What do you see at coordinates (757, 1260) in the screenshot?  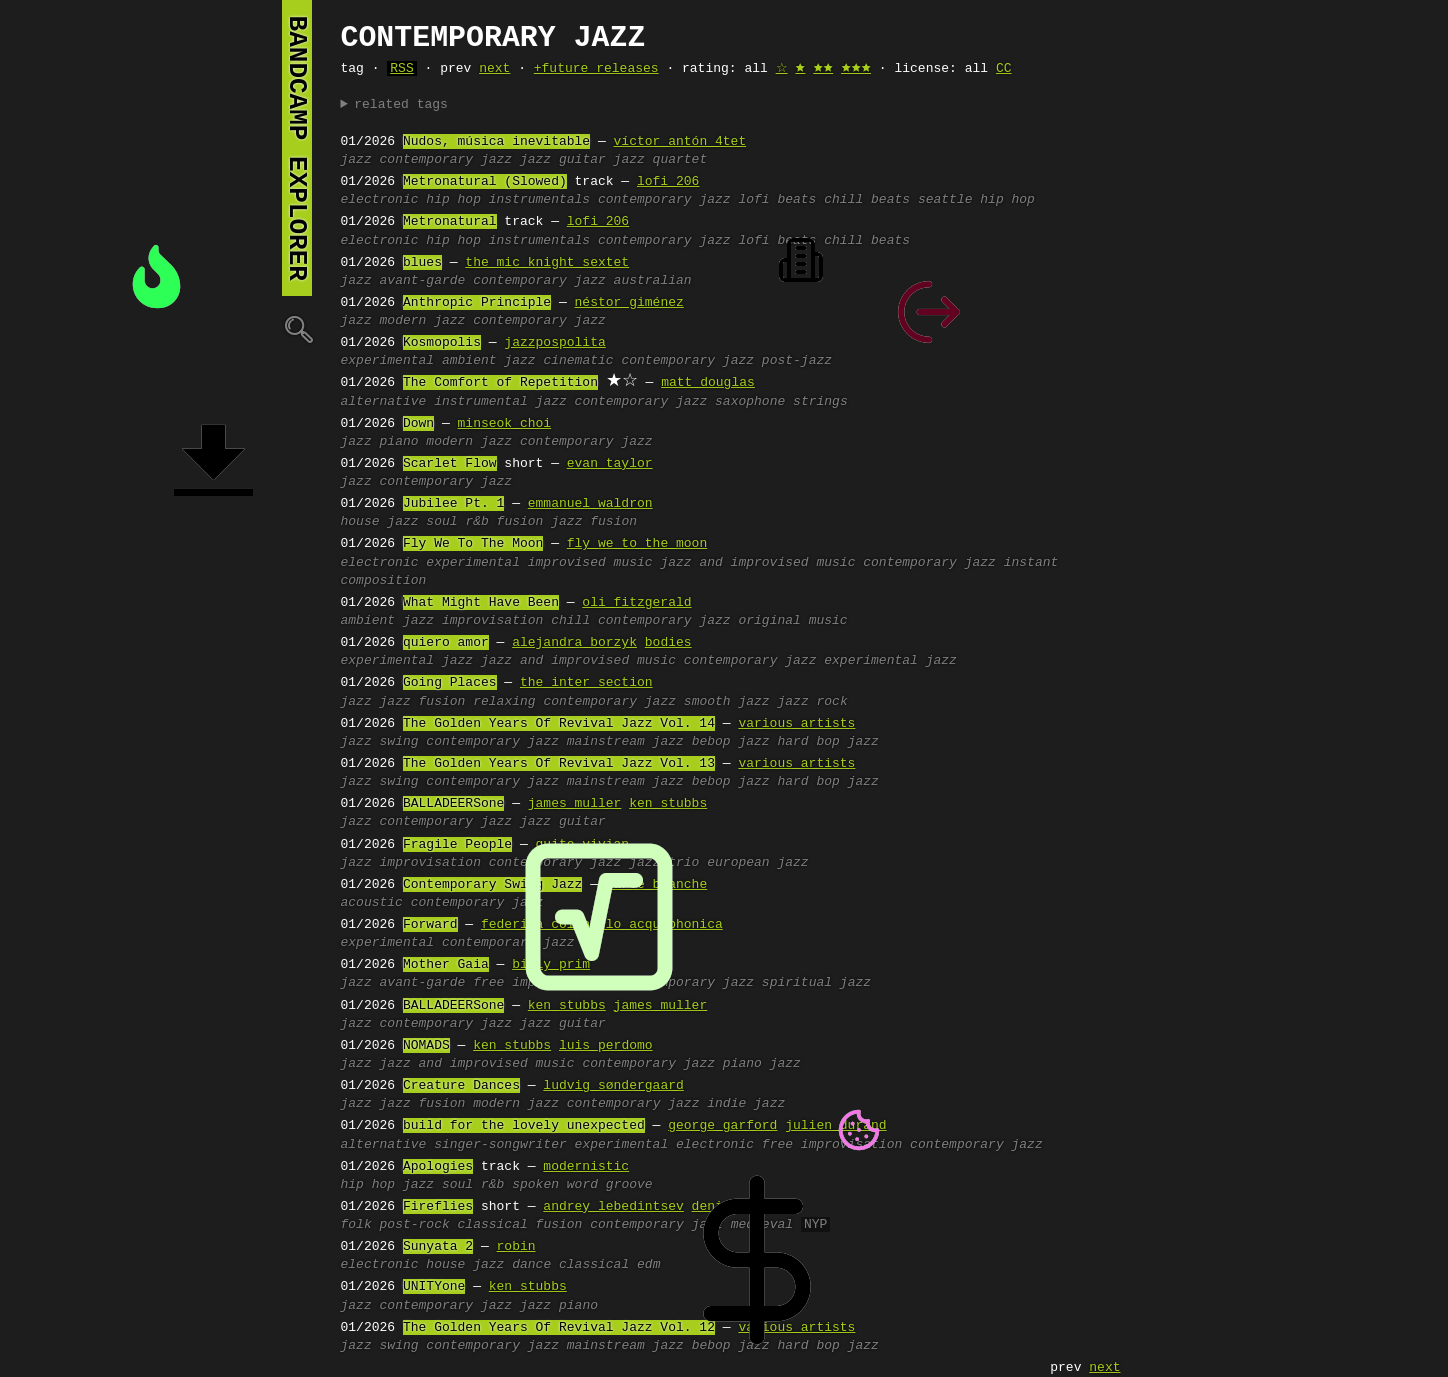 I see `view account balance or financial information` at bounding box center [757, 1260].